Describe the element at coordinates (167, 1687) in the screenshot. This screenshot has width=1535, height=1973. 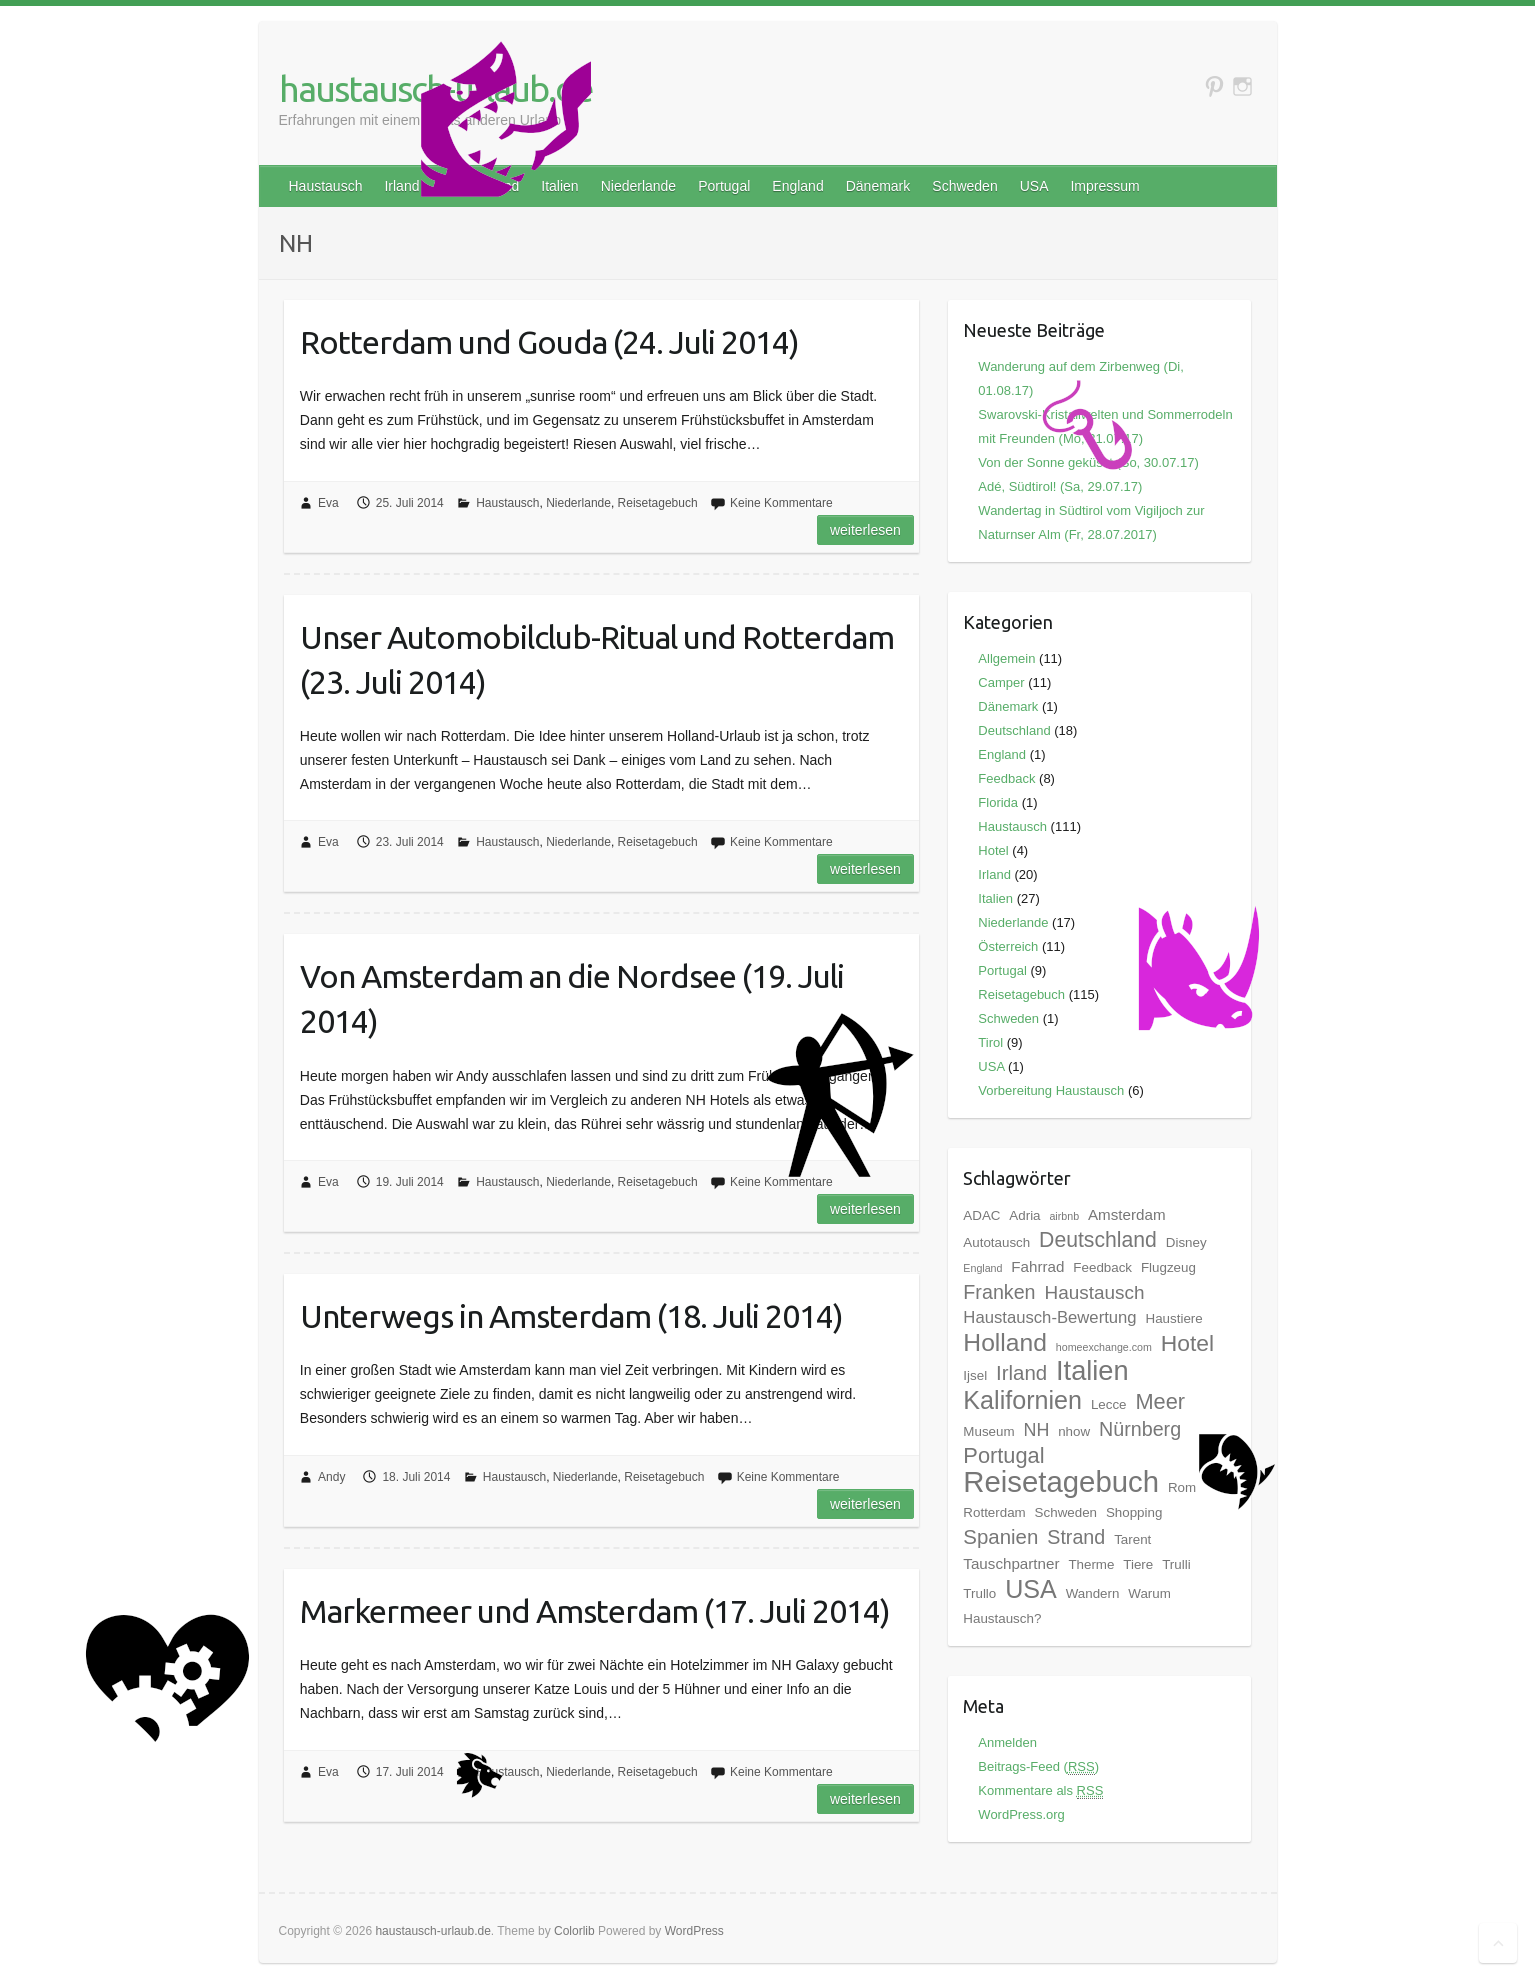
I see `explore hidden romance or secret admirer features` at that location.